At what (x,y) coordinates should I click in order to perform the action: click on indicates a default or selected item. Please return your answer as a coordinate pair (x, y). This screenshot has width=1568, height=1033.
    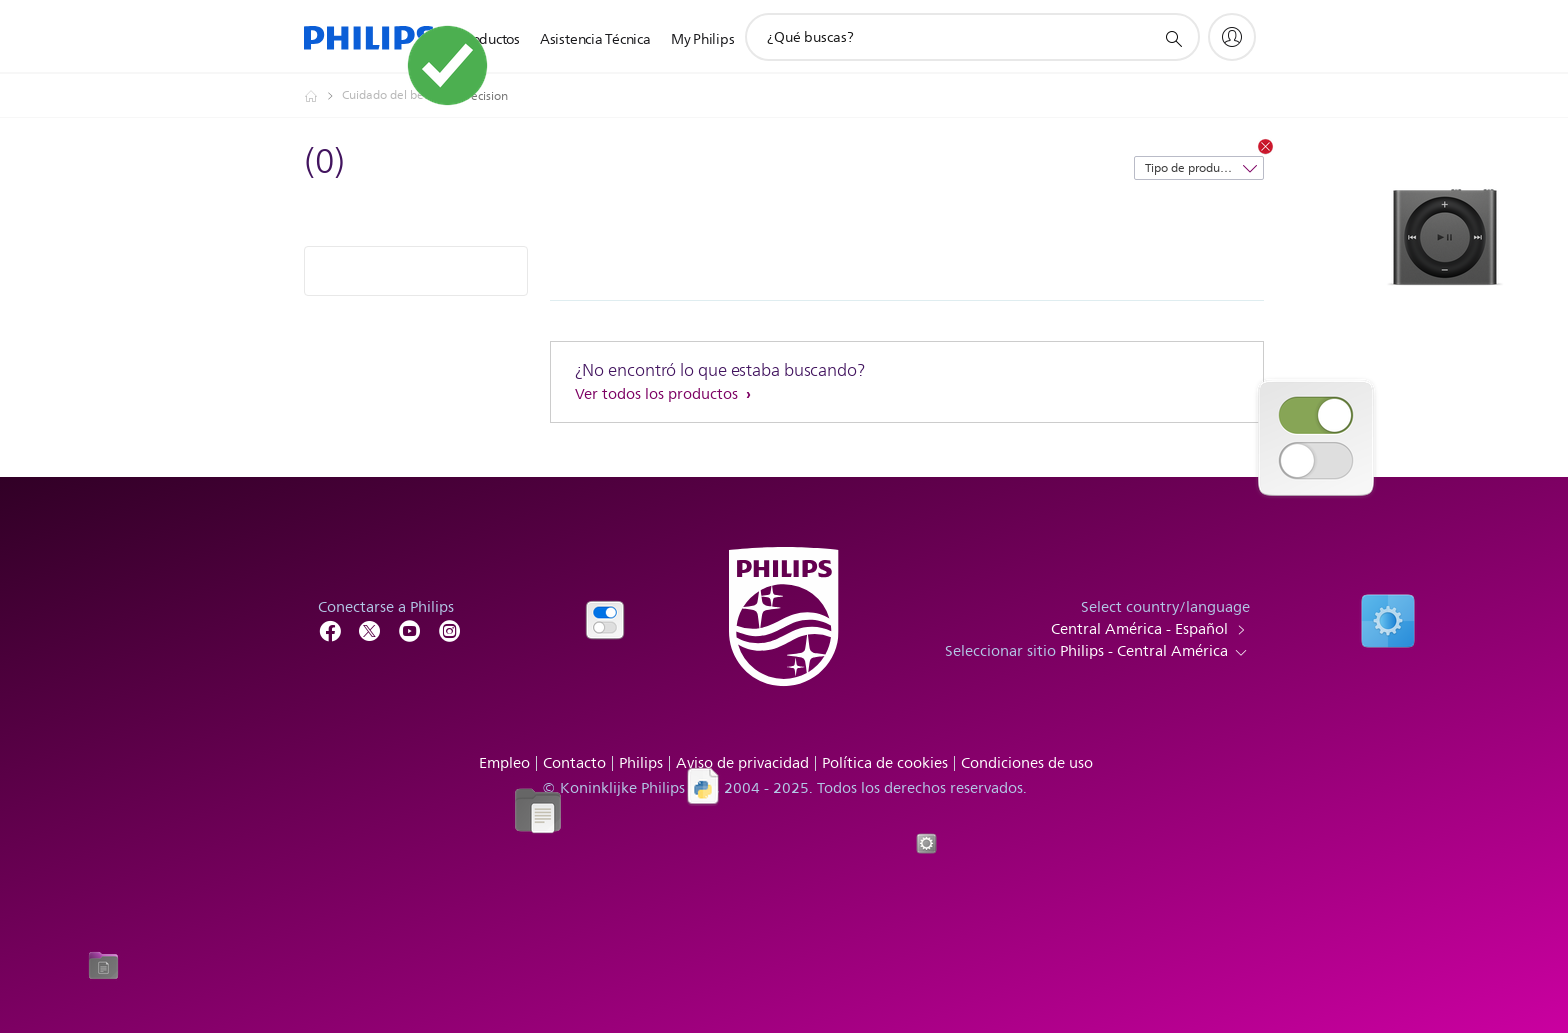
    Looking at the image, I should click on (447, 65).